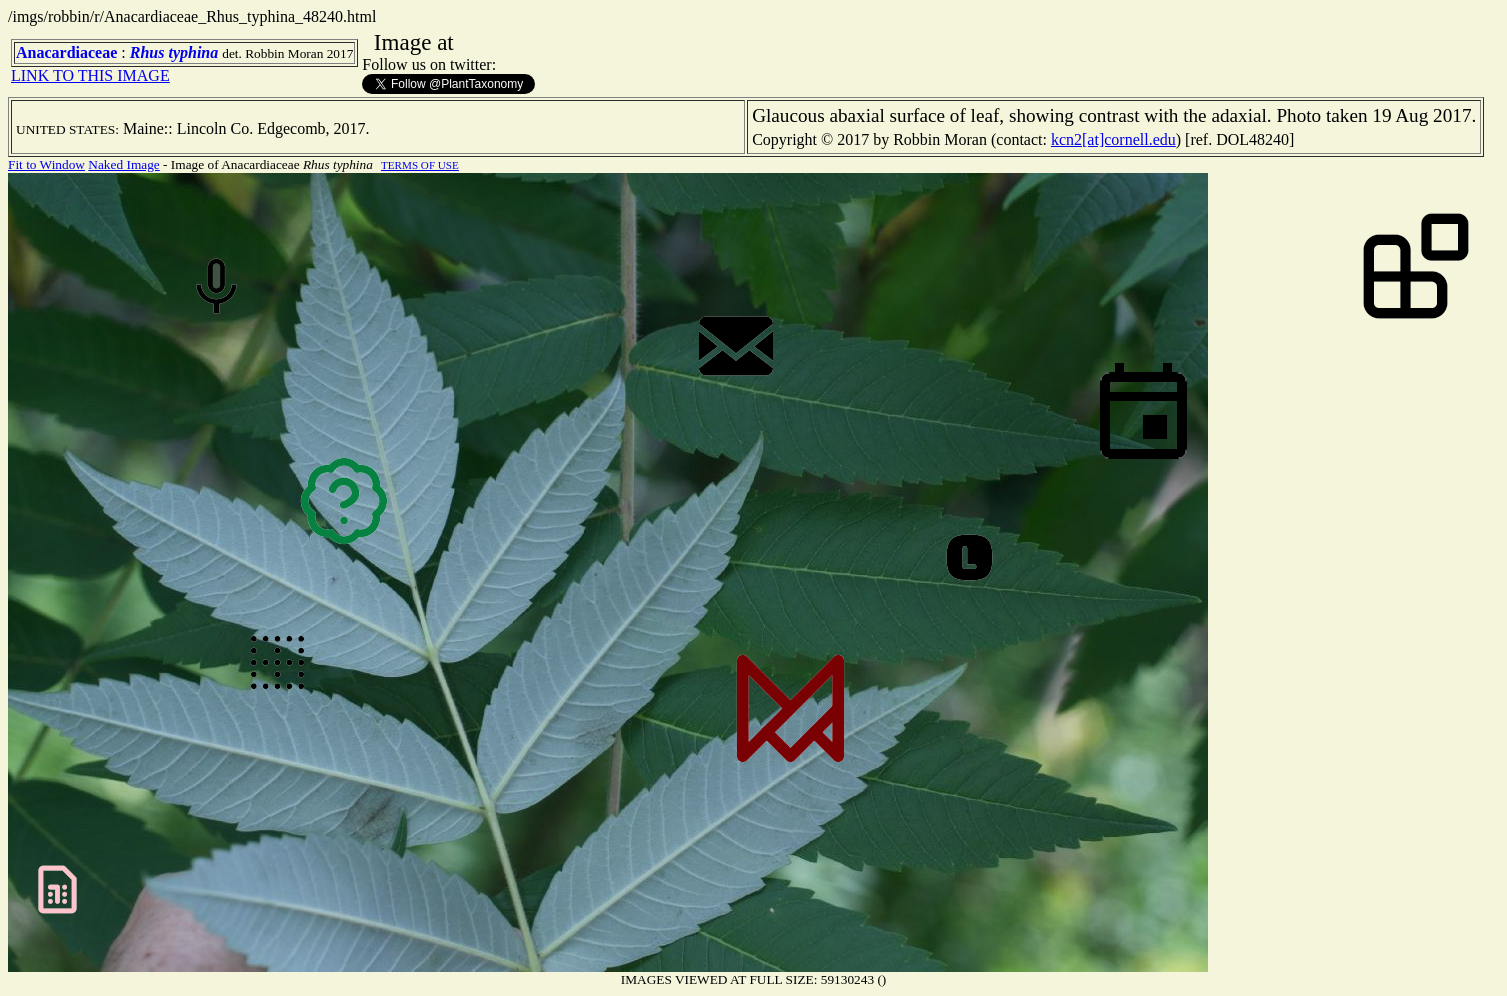 This screenshot has height=996, width=1507. What do you see at coordinates (1416, 266) in the screenshot?
I see `access modular components or building blocks` at bounding box center [1416, 266].